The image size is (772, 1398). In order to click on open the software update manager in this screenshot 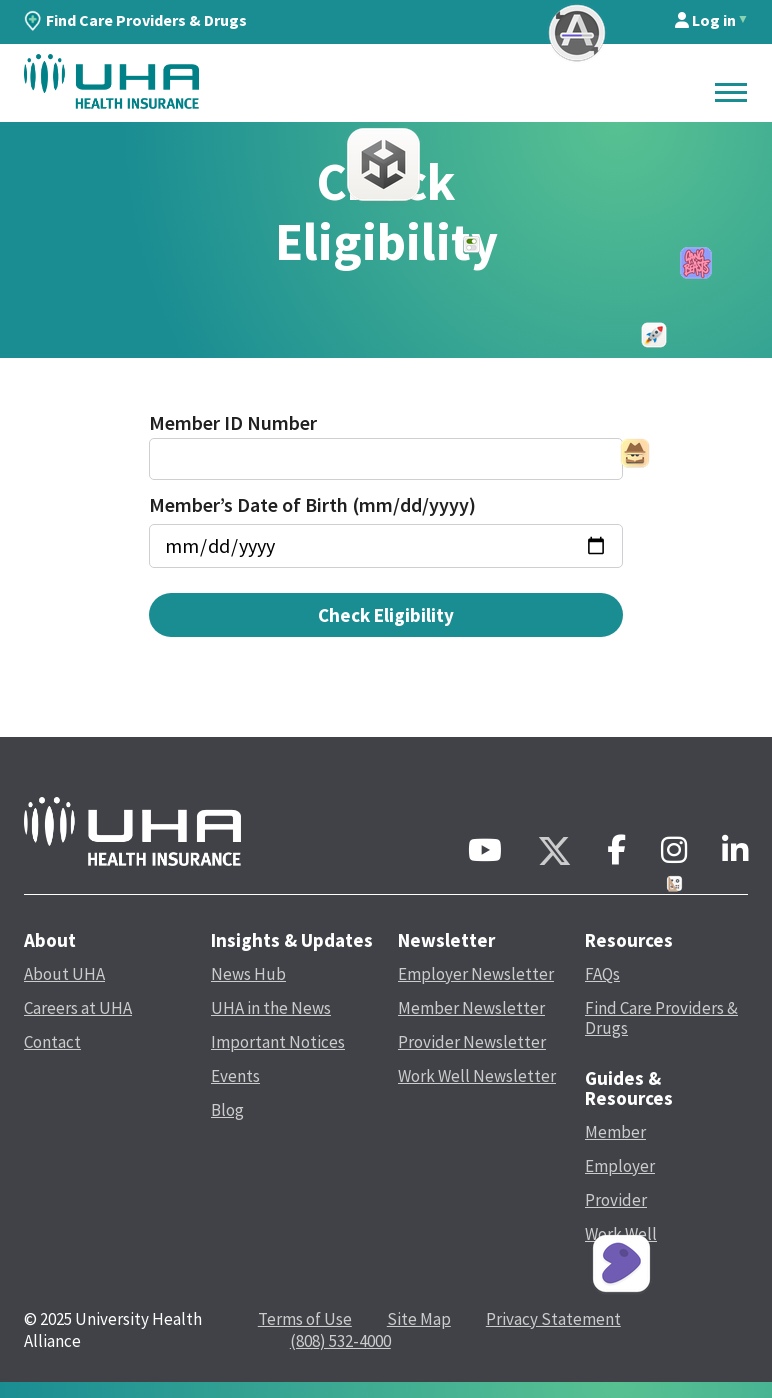, I will do `click(577, 33)`.